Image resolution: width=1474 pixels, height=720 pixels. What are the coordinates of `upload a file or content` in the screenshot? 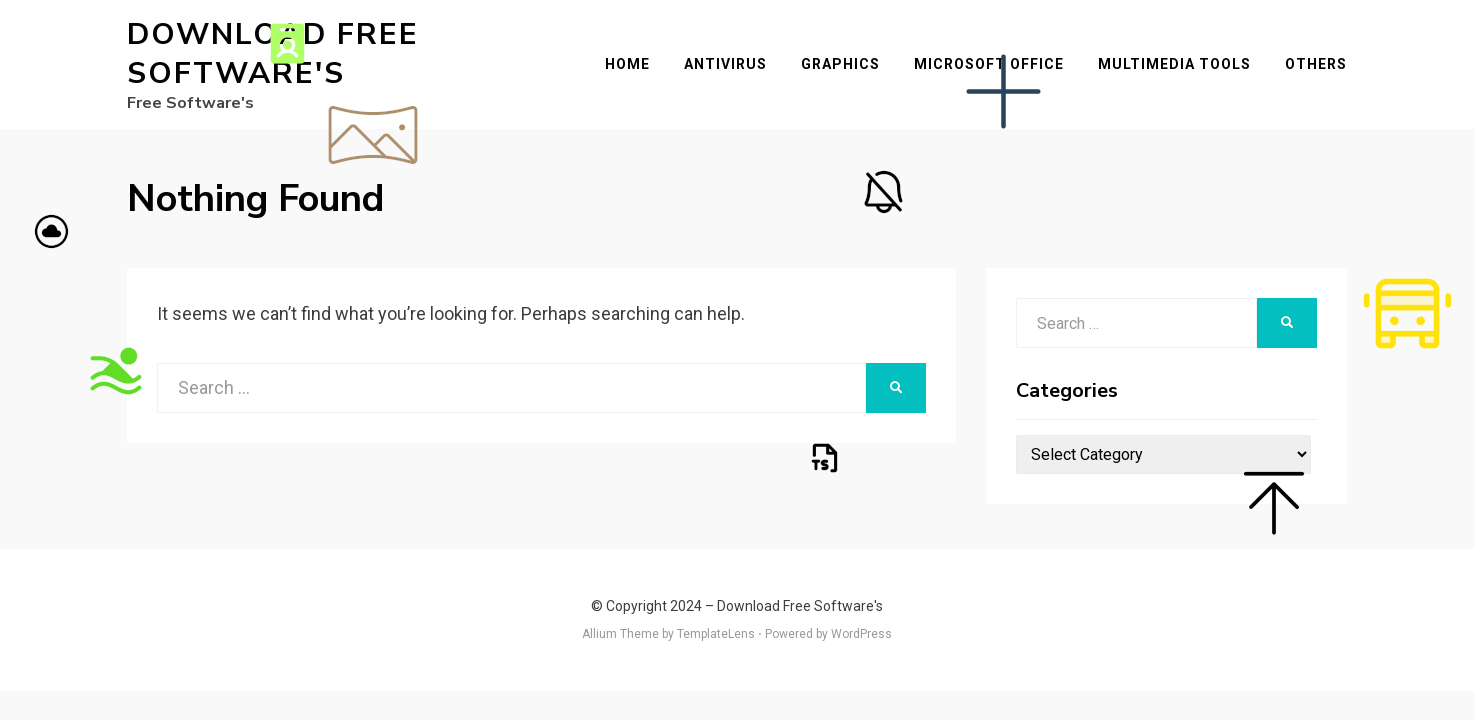 It's located at (1274, 502).